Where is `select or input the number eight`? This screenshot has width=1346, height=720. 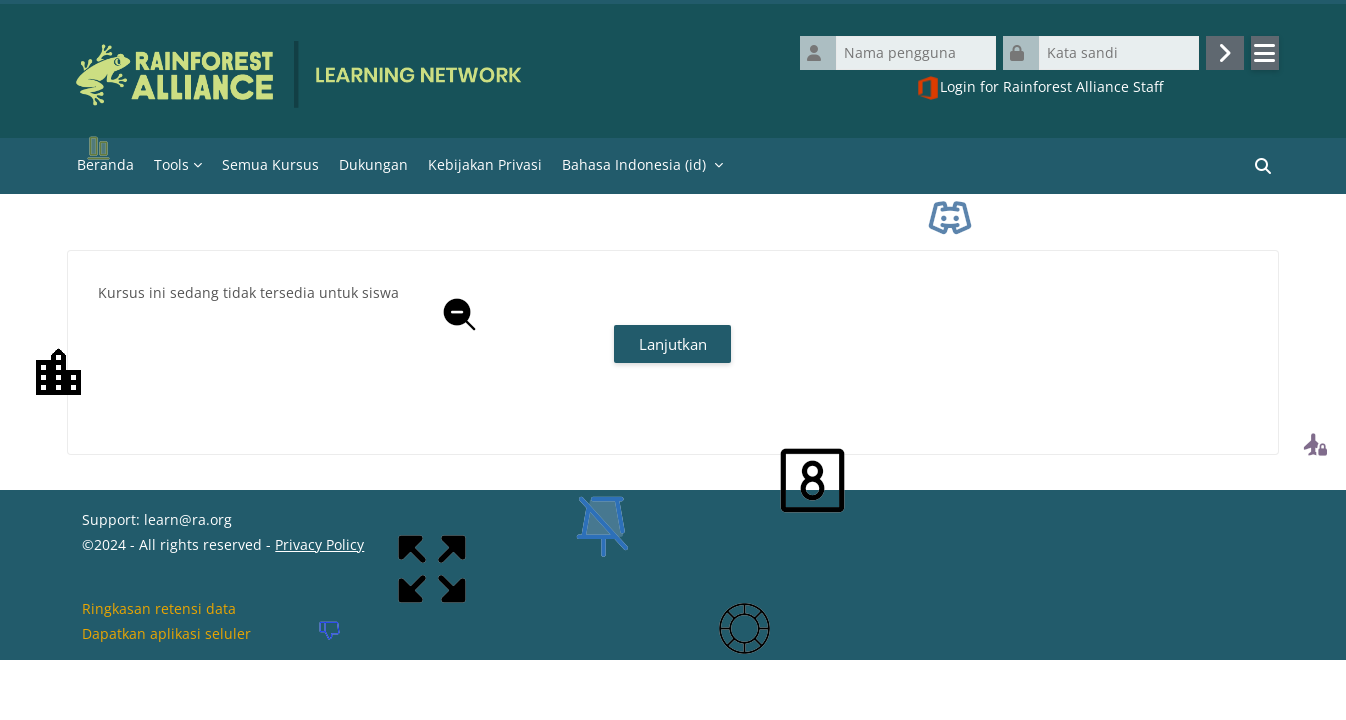 select or input the number eight is located at coordinates (812, 480).